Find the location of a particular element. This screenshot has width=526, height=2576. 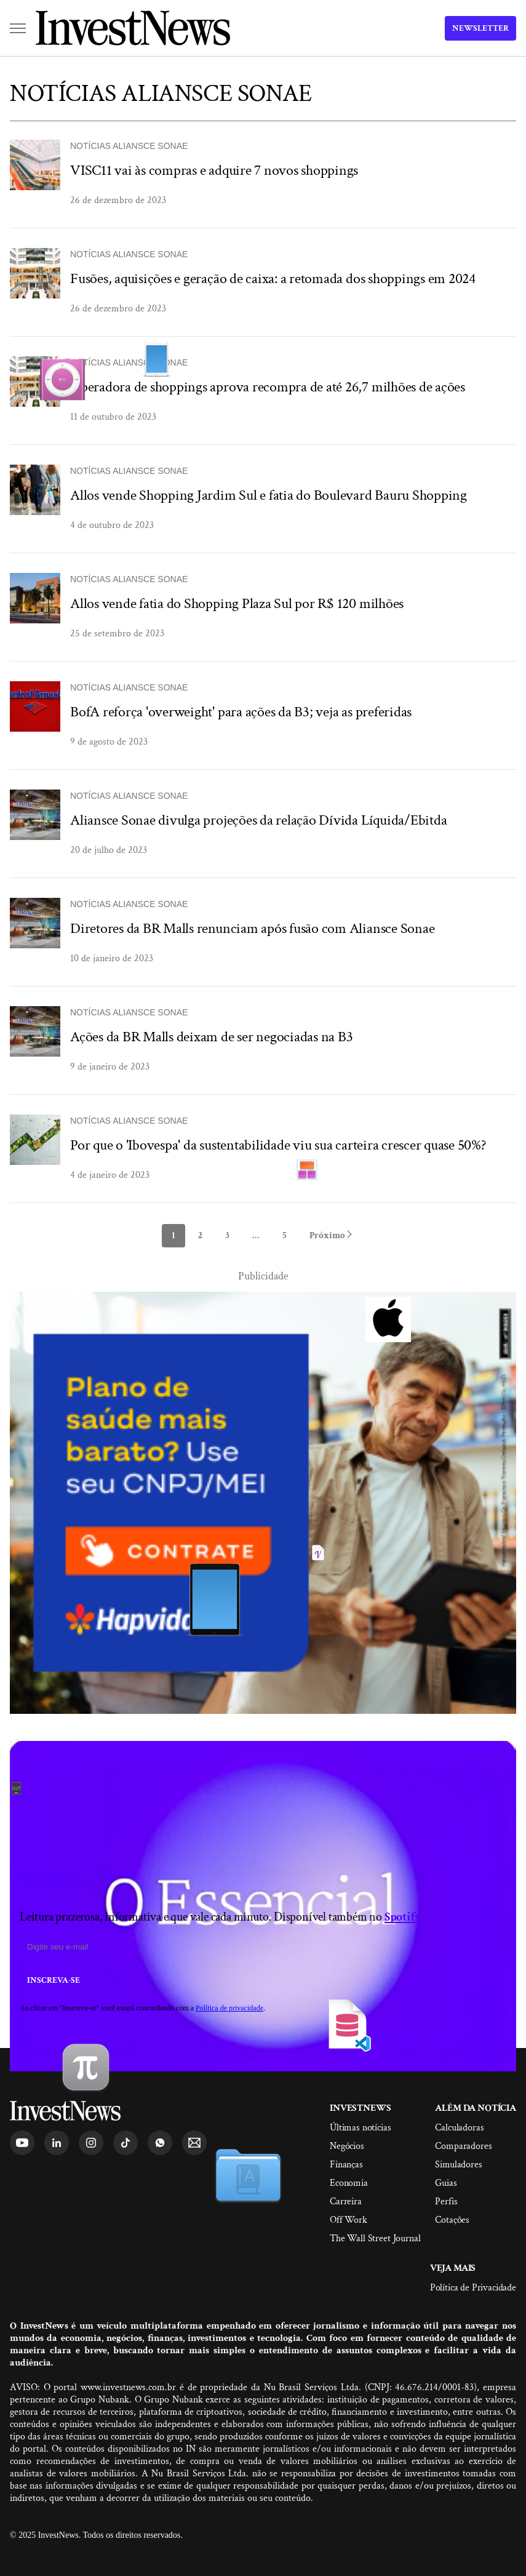

select all items in the current view is located at coordinates (307, 1170).